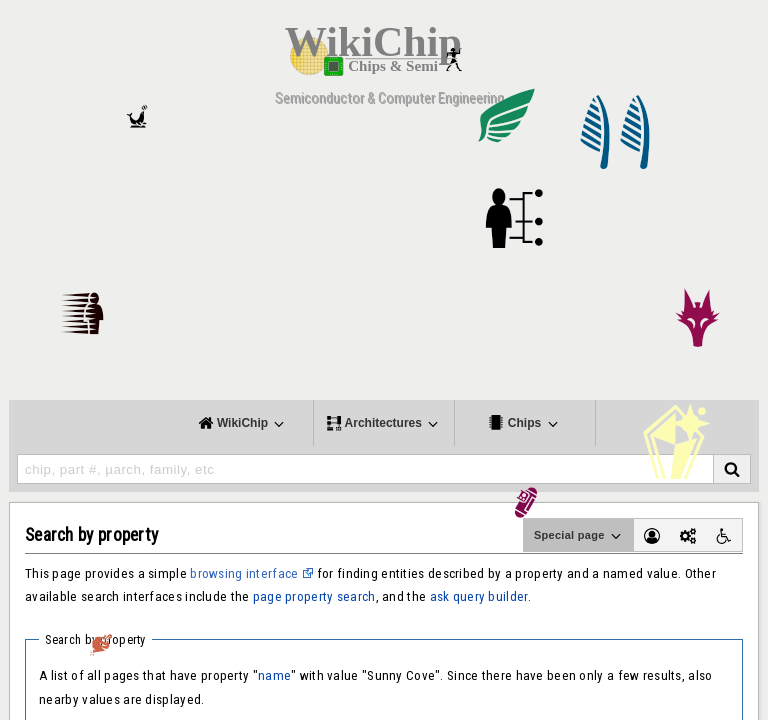  Describe the element at coordinates (453, 59) in the screenshot. I see `select egyptian or ancient egypt theme` at that location.